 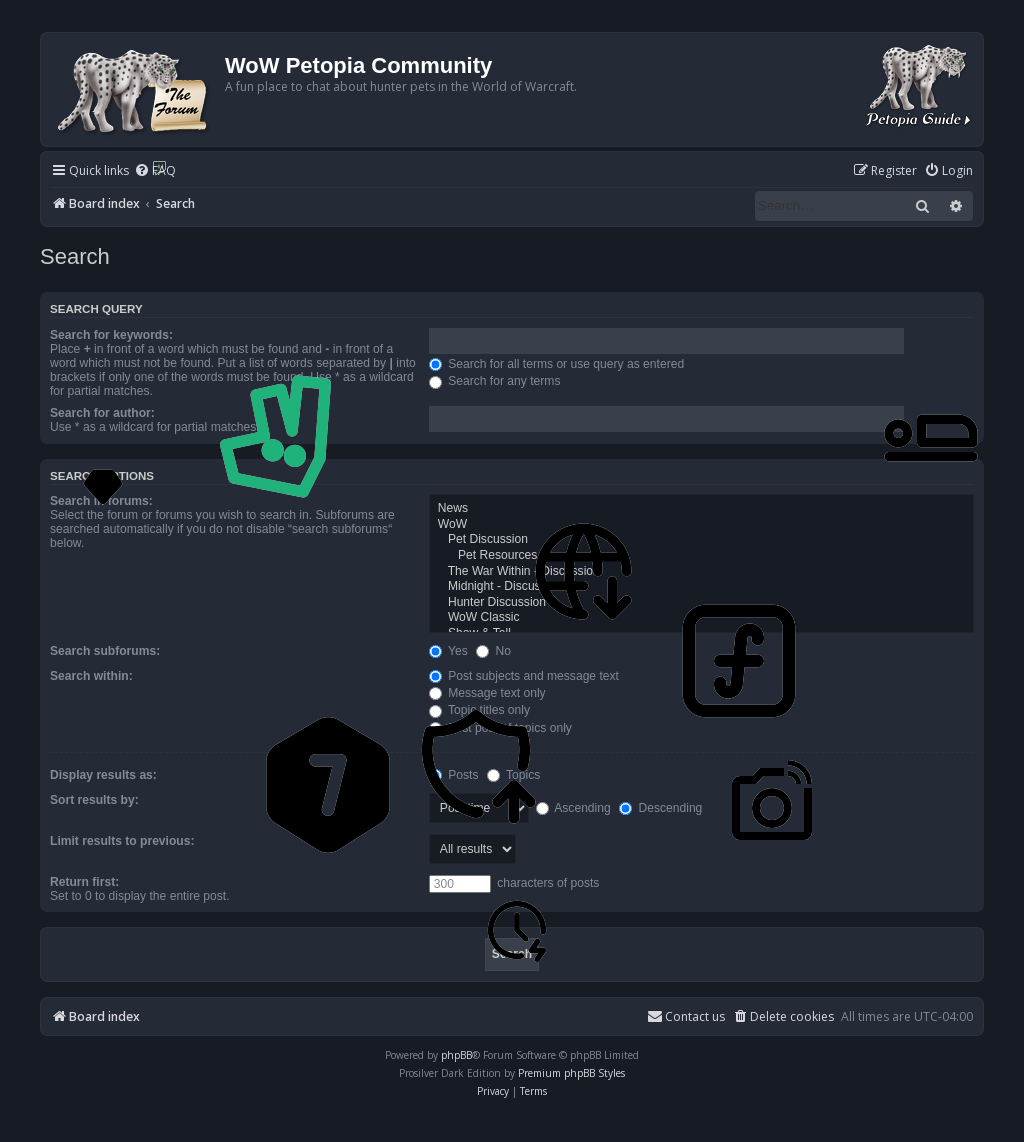 What do you see at coordinates (103, 487) in the screenshot?
I see `open sketch app` at bounding box center [103, 487].